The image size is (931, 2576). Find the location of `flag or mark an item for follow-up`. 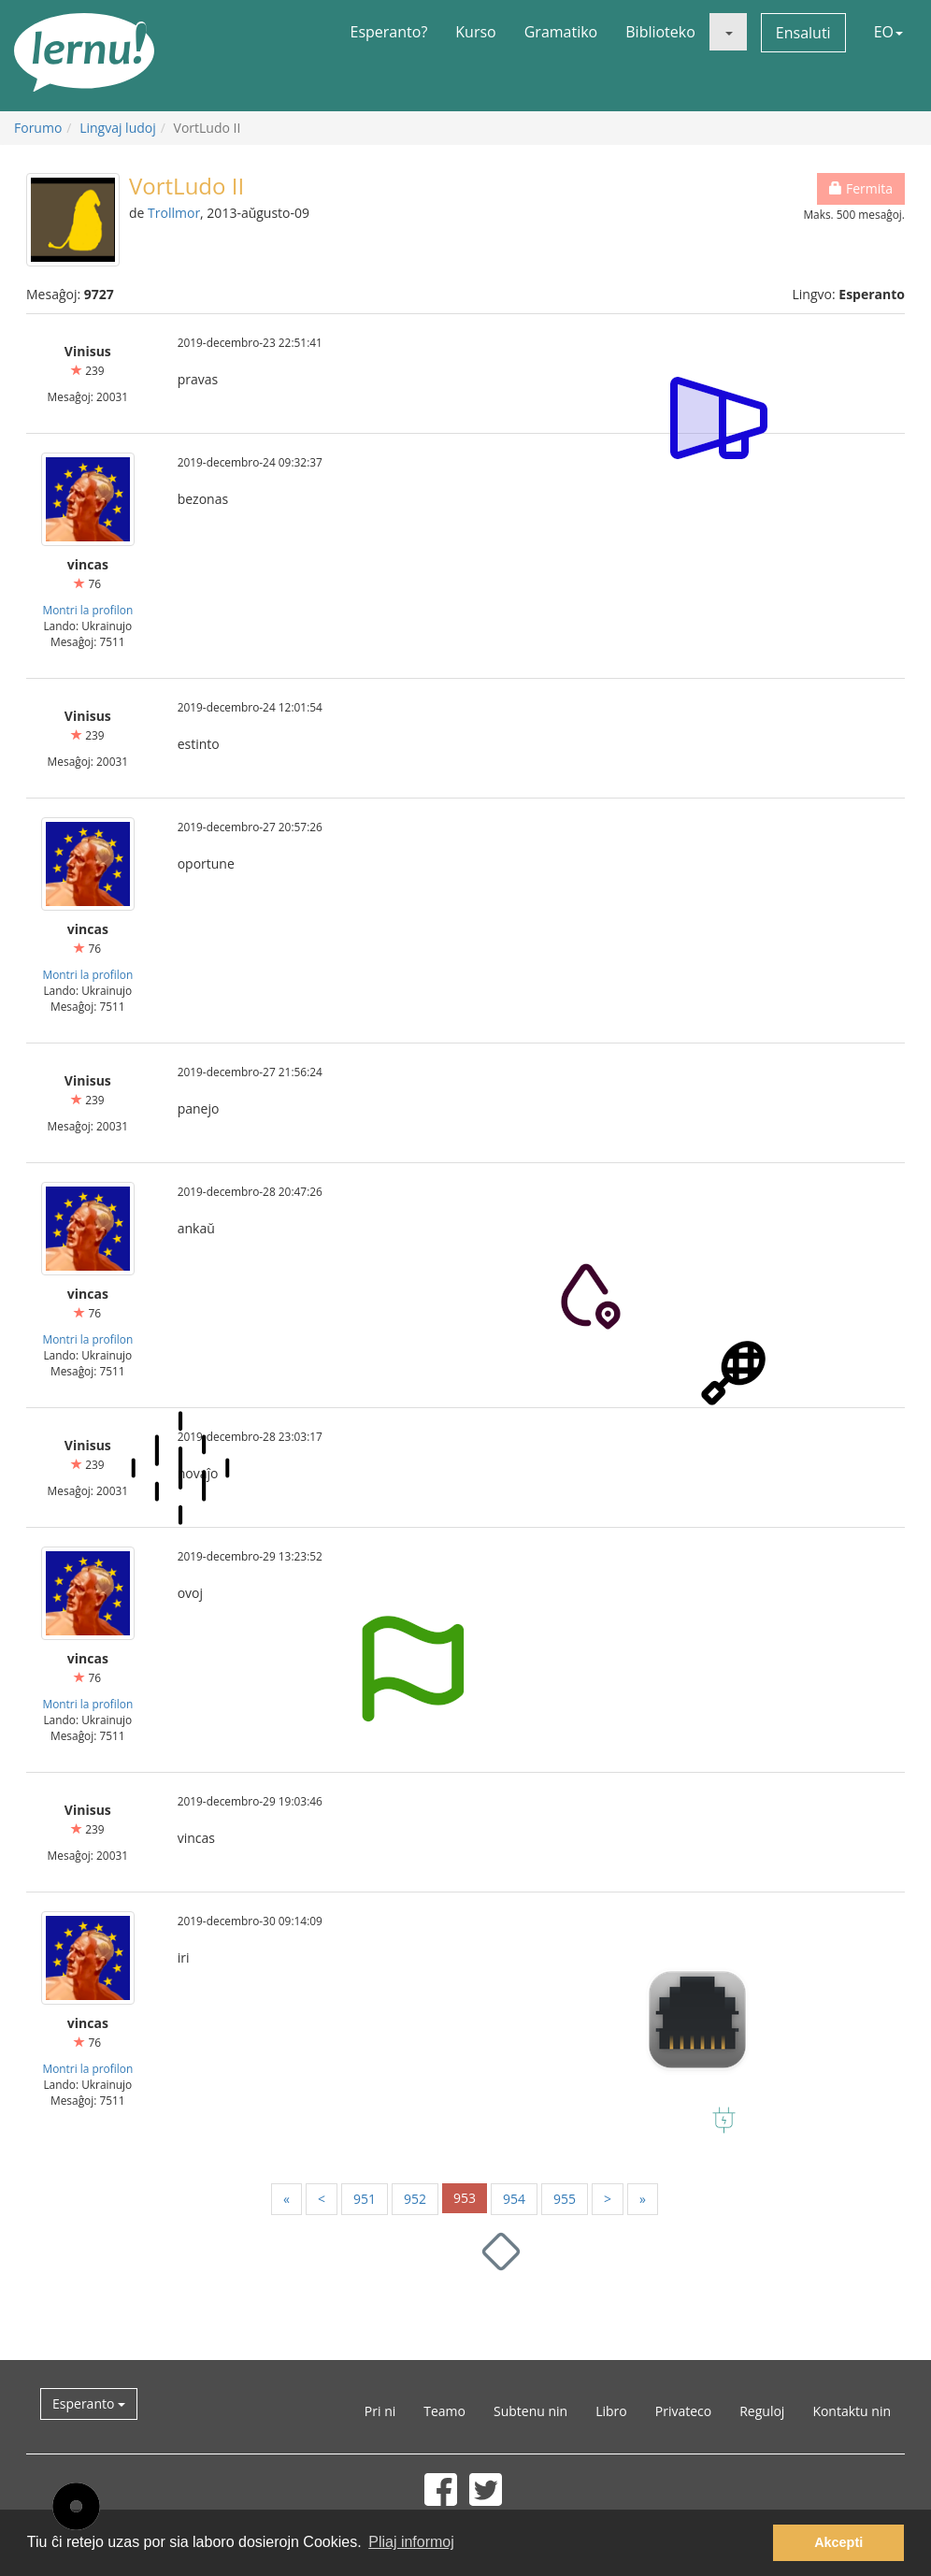

flag or mark an item for follow-up is located at coordinates (408, 1666).